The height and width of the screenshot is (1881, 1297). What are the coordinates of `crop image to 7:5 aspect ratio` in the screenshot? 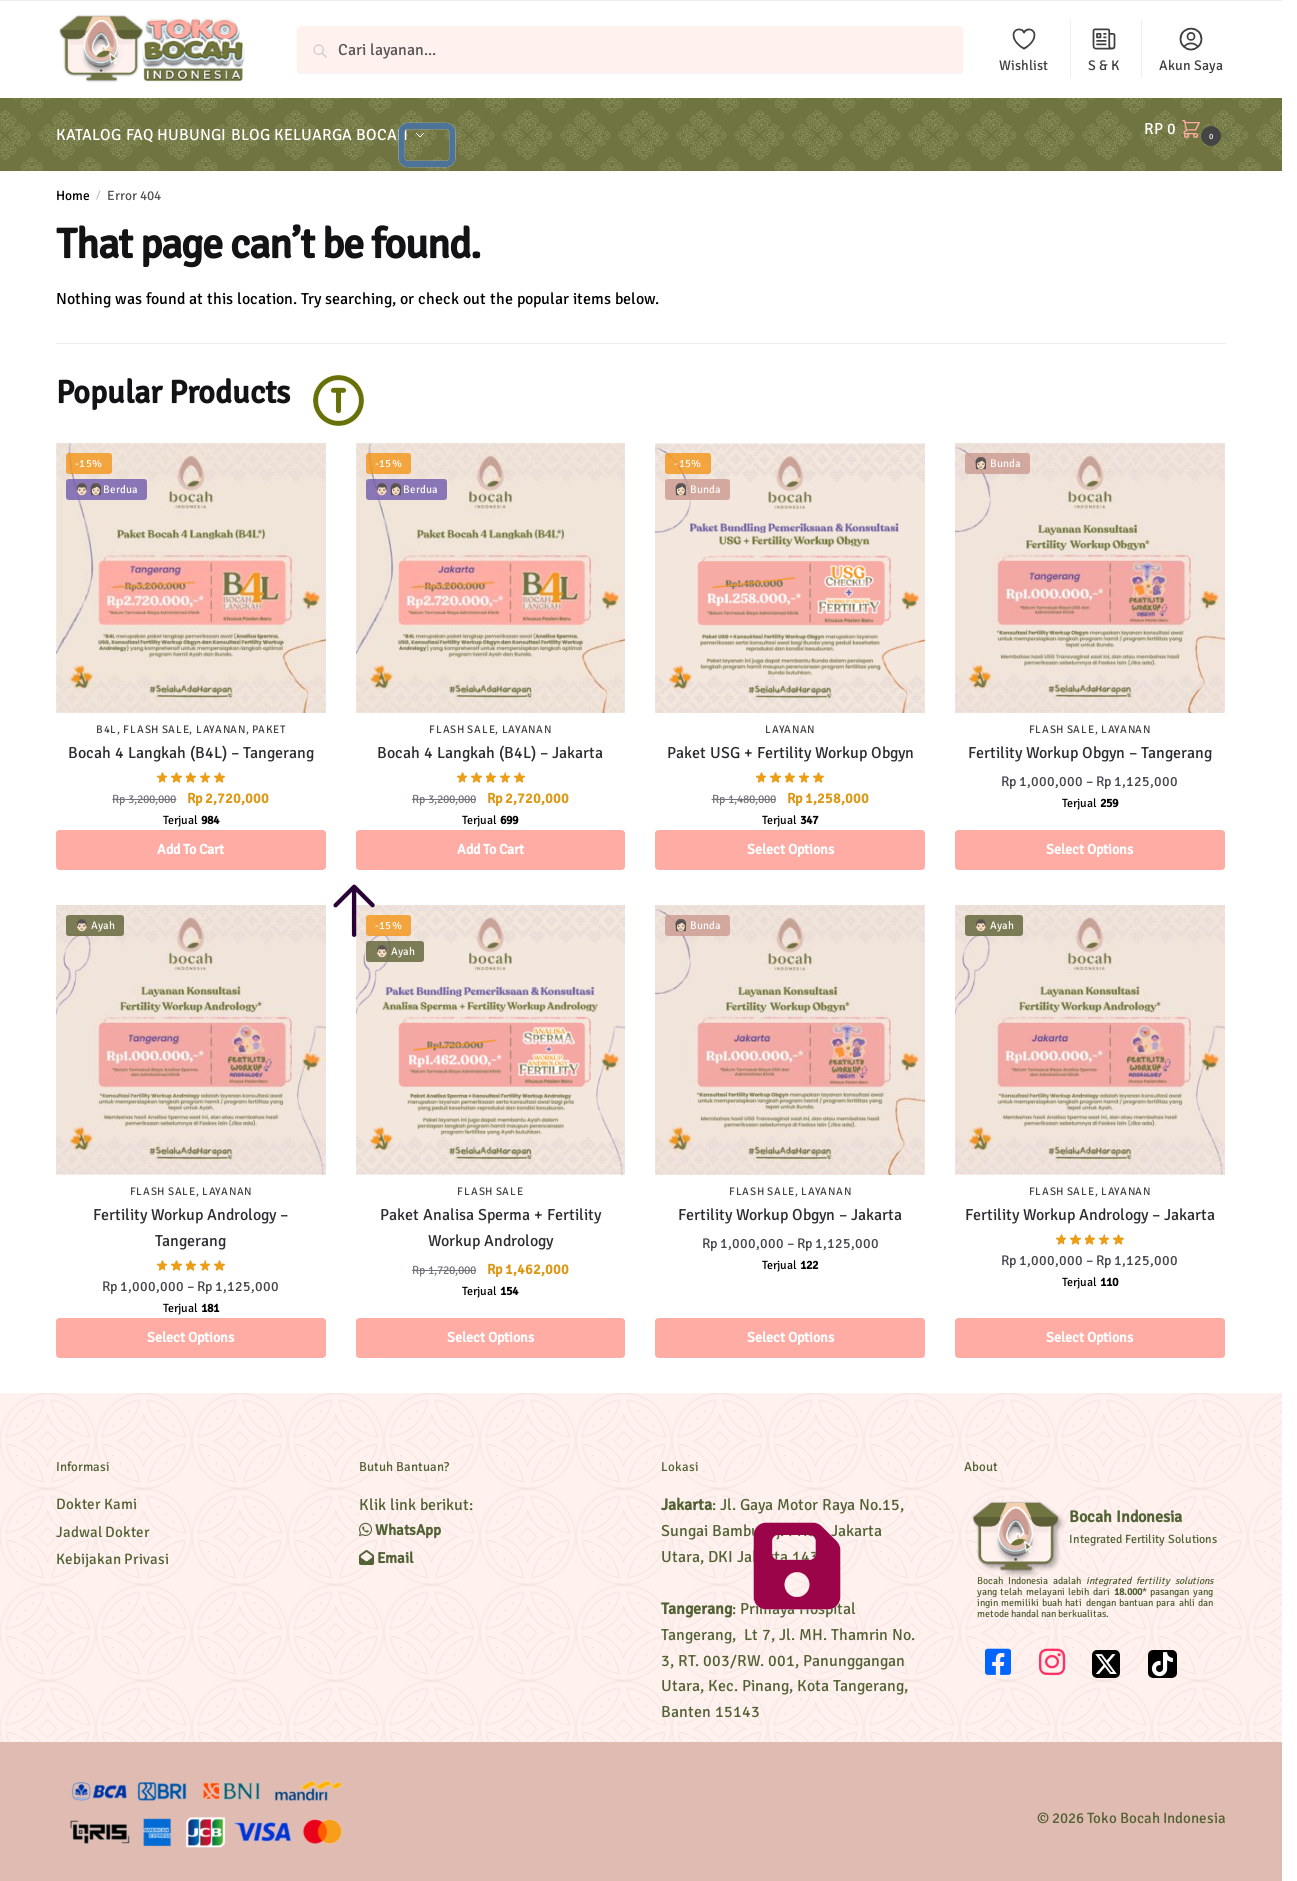 It's located at (427, 145).